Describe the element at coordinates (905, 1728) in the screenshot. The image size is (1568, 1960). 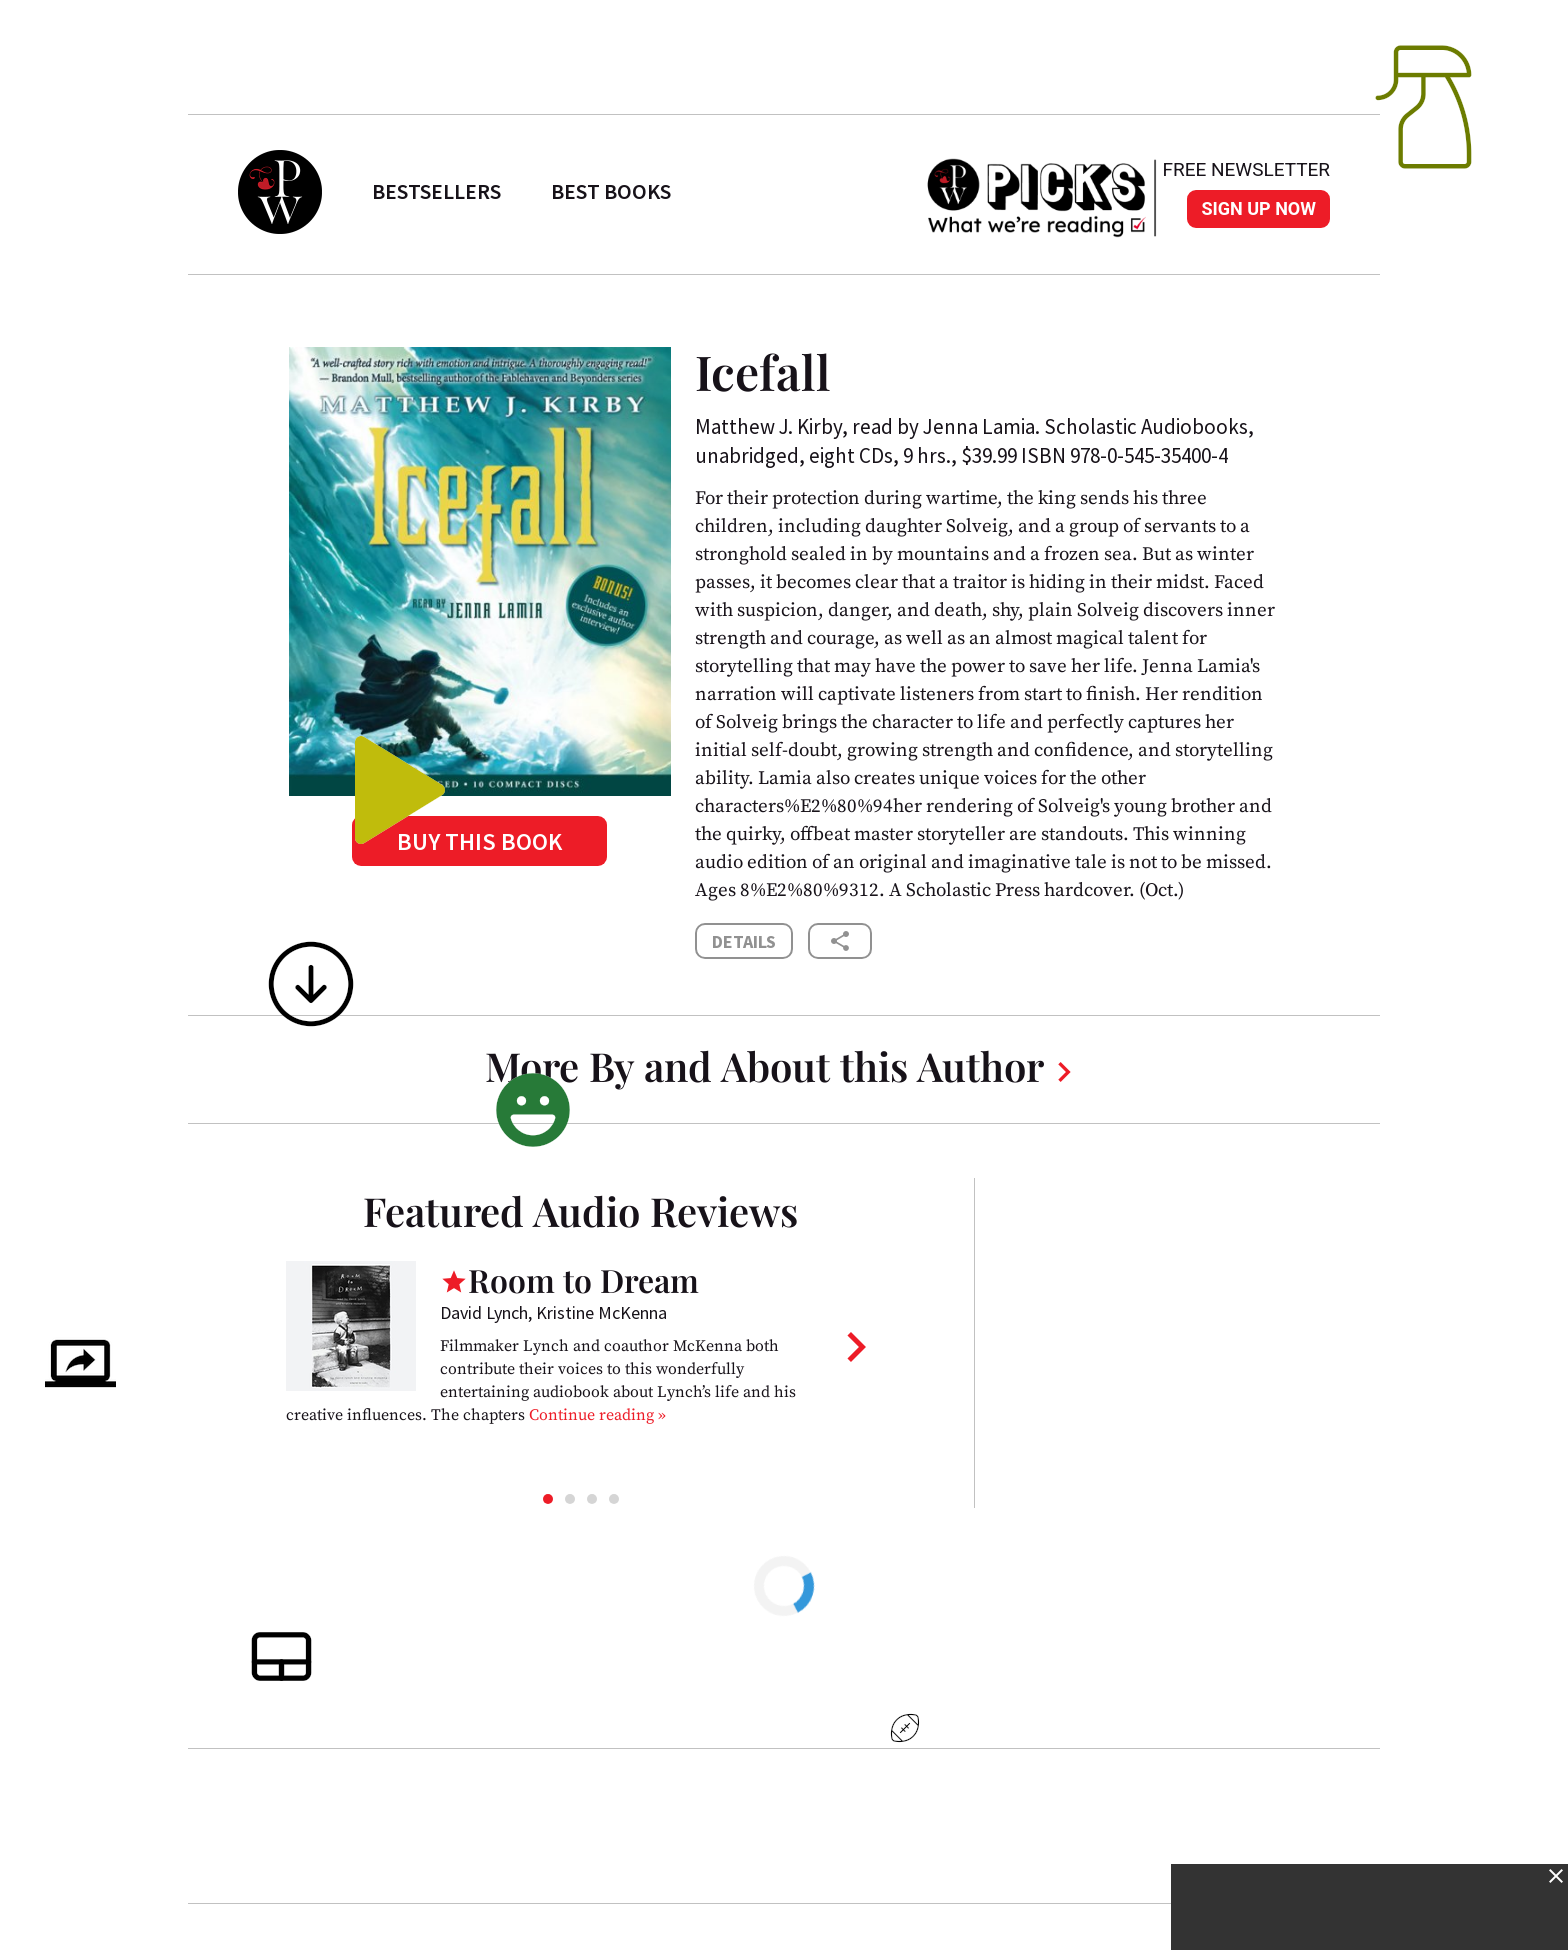
I see `access sports scores and updates` at that location.